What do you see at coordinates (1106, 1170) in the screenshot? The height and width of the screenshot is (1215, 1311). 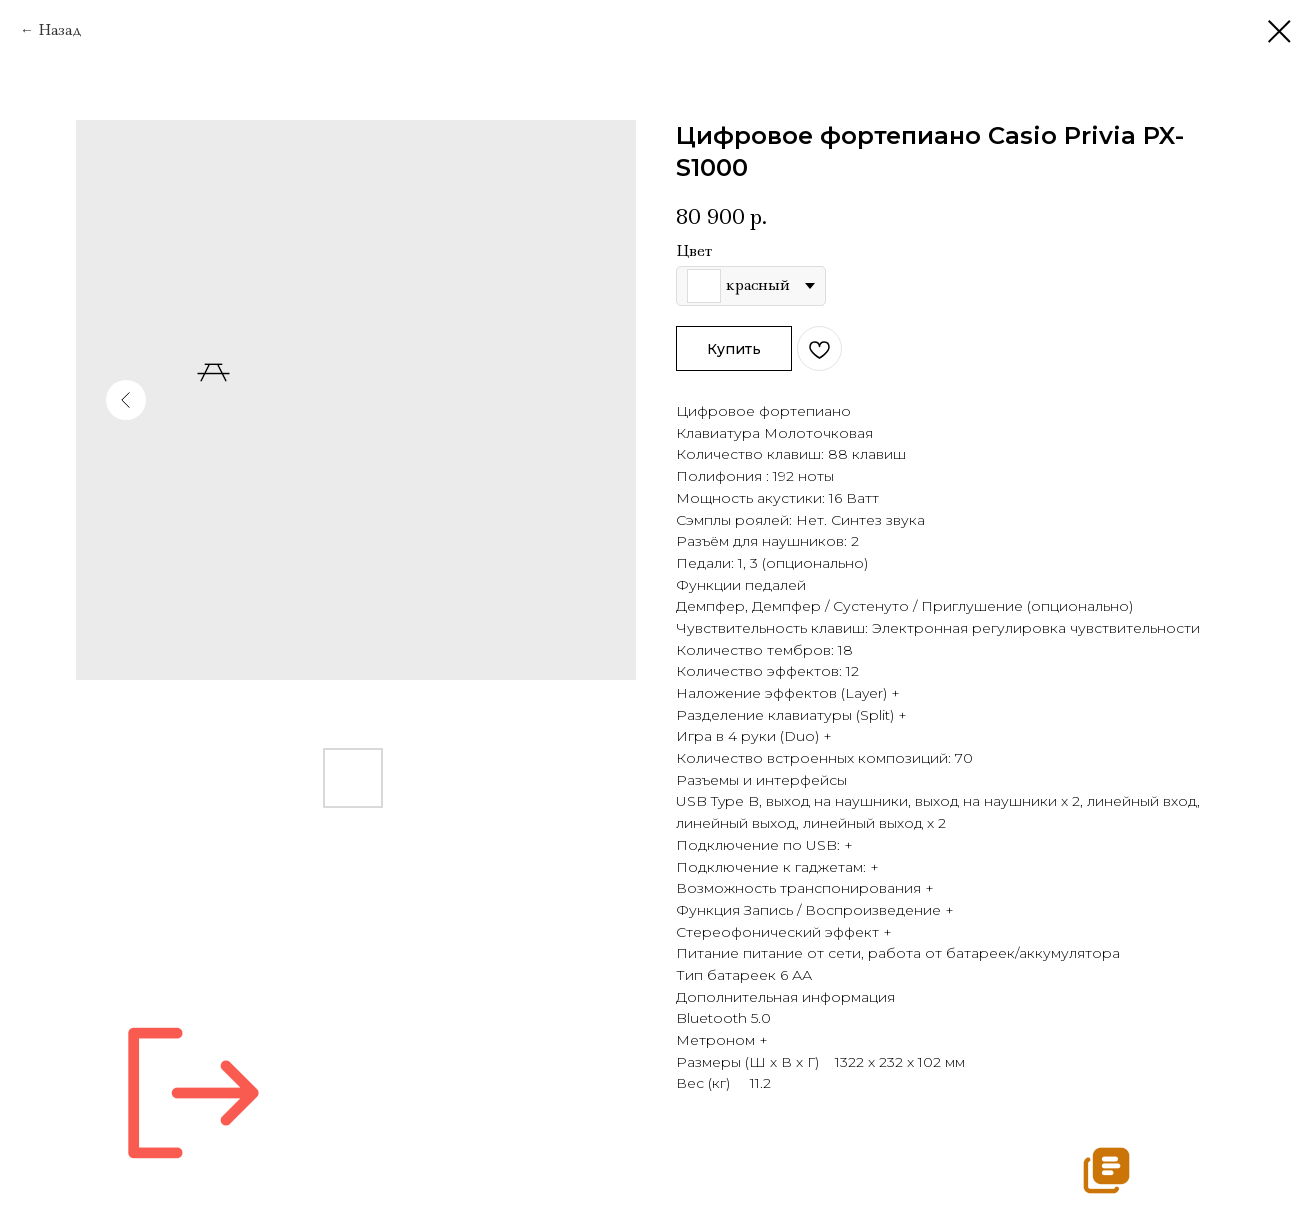 I see `access your saved content library` at bounding box center [1106, 1170].